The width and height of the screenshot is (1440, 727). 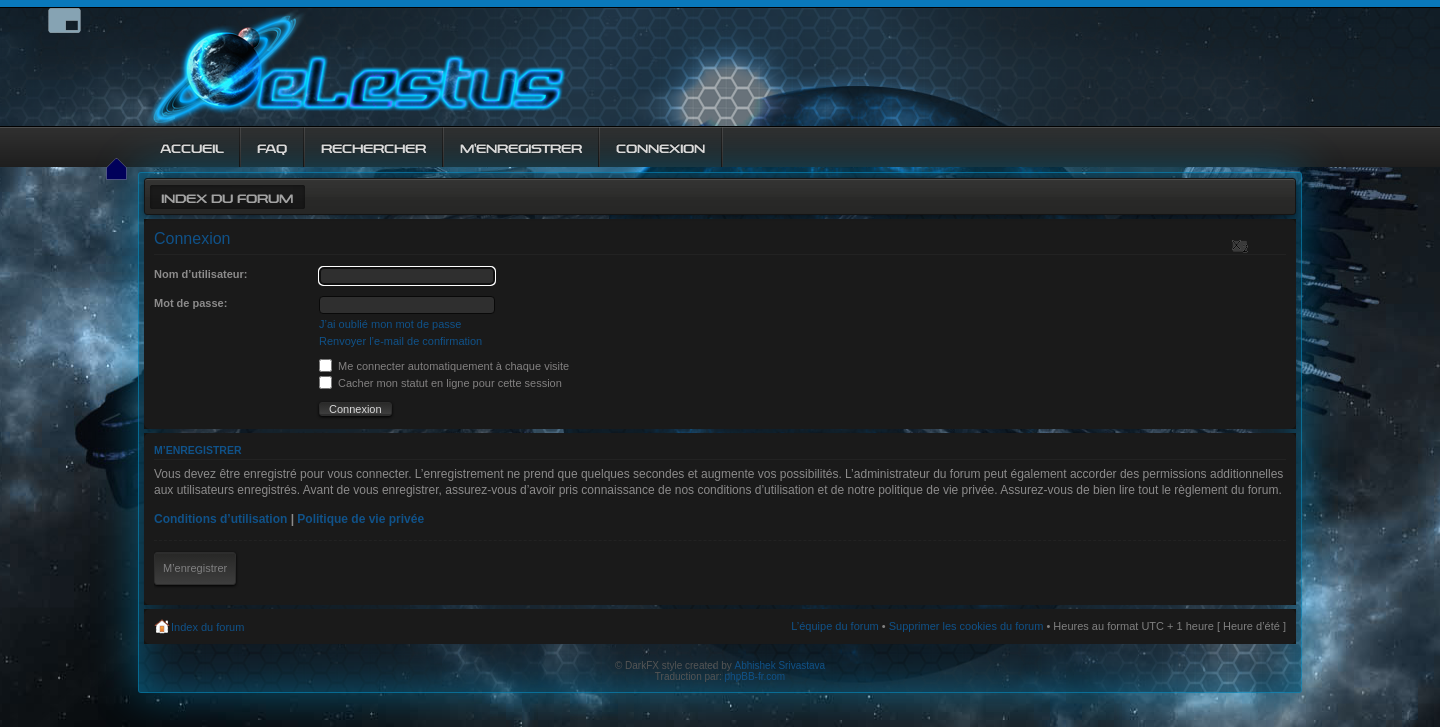 I want to click on enable picture-in-picture mode, so click(x=64, y=20).